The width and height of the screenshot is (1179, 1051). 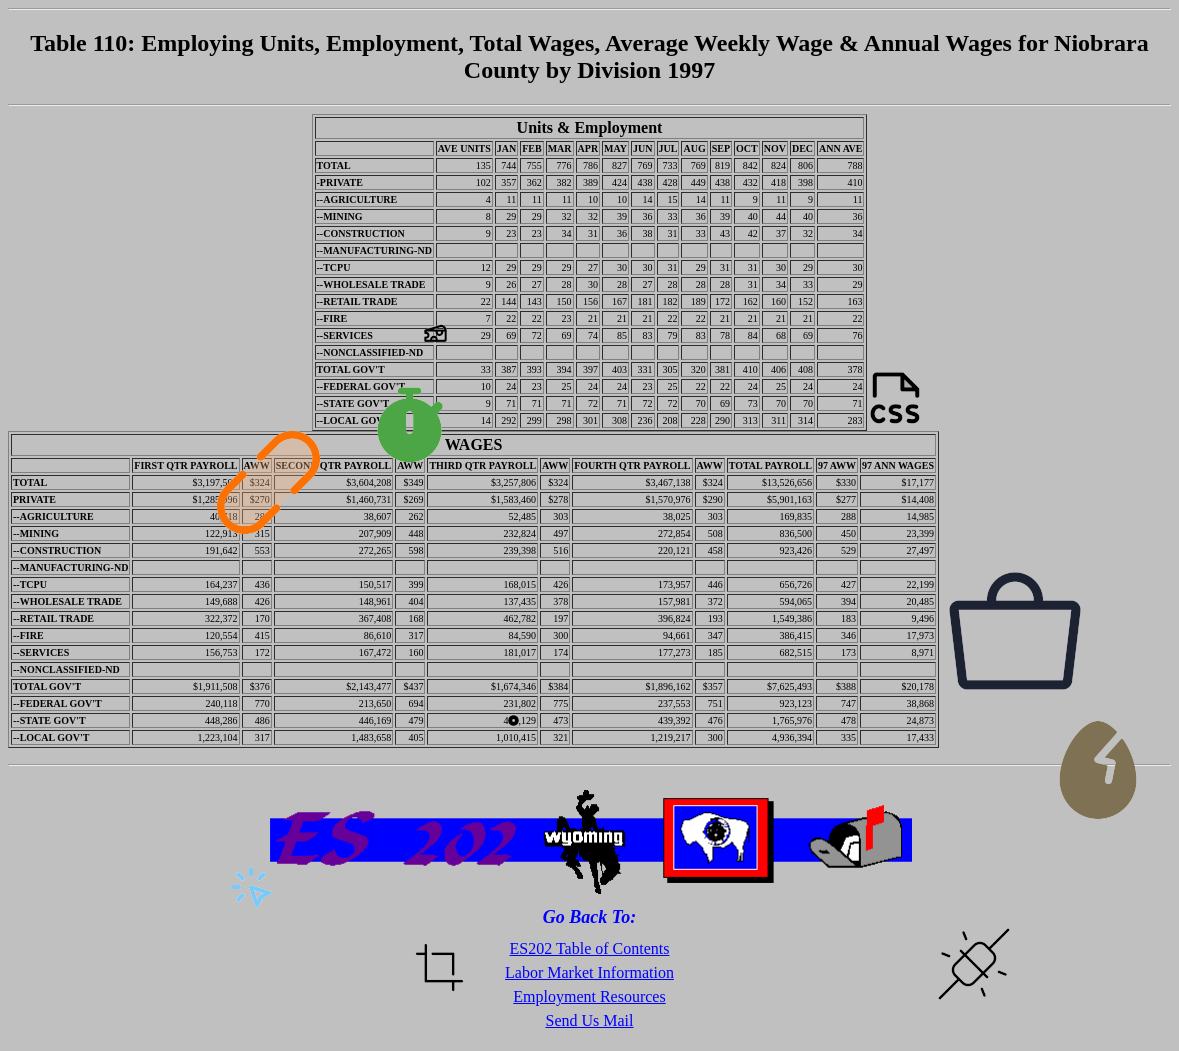 What do you see at coordinates (513, 720) in the screenshot?
I see `indicates an unread notification or new item` at bounding box center [513, 720].